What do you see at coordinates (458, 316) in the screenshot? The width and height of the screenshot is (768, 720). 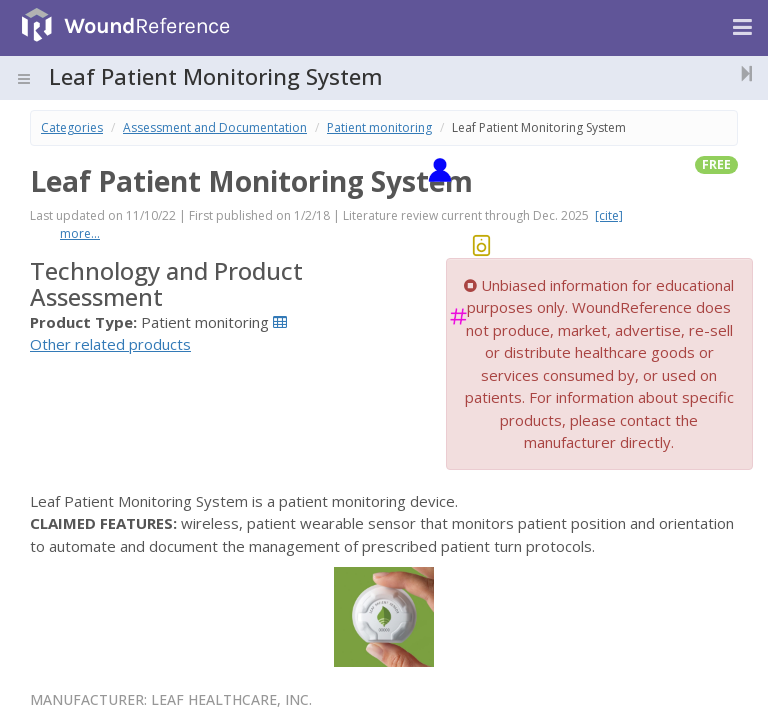 I see `view or browse hashtags` at bounding box center [458, 316].